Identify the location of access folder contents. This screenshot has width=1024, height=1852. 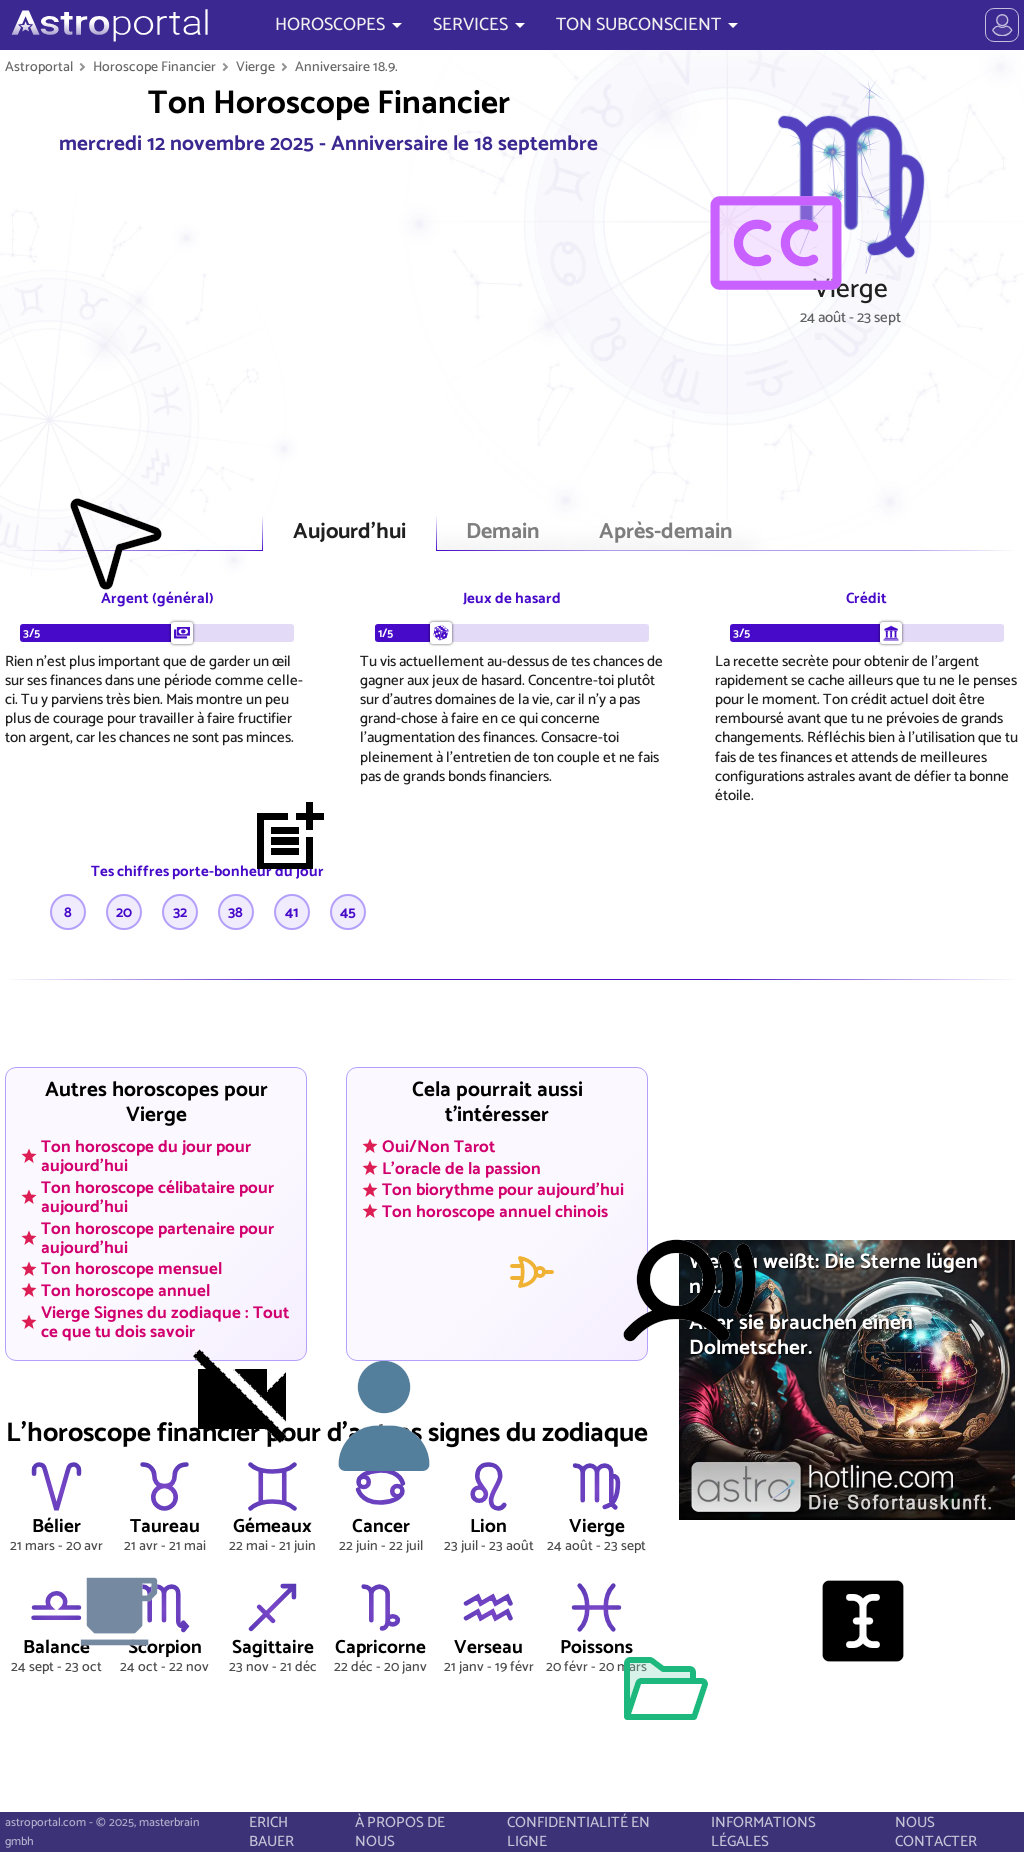
(663, 1687).